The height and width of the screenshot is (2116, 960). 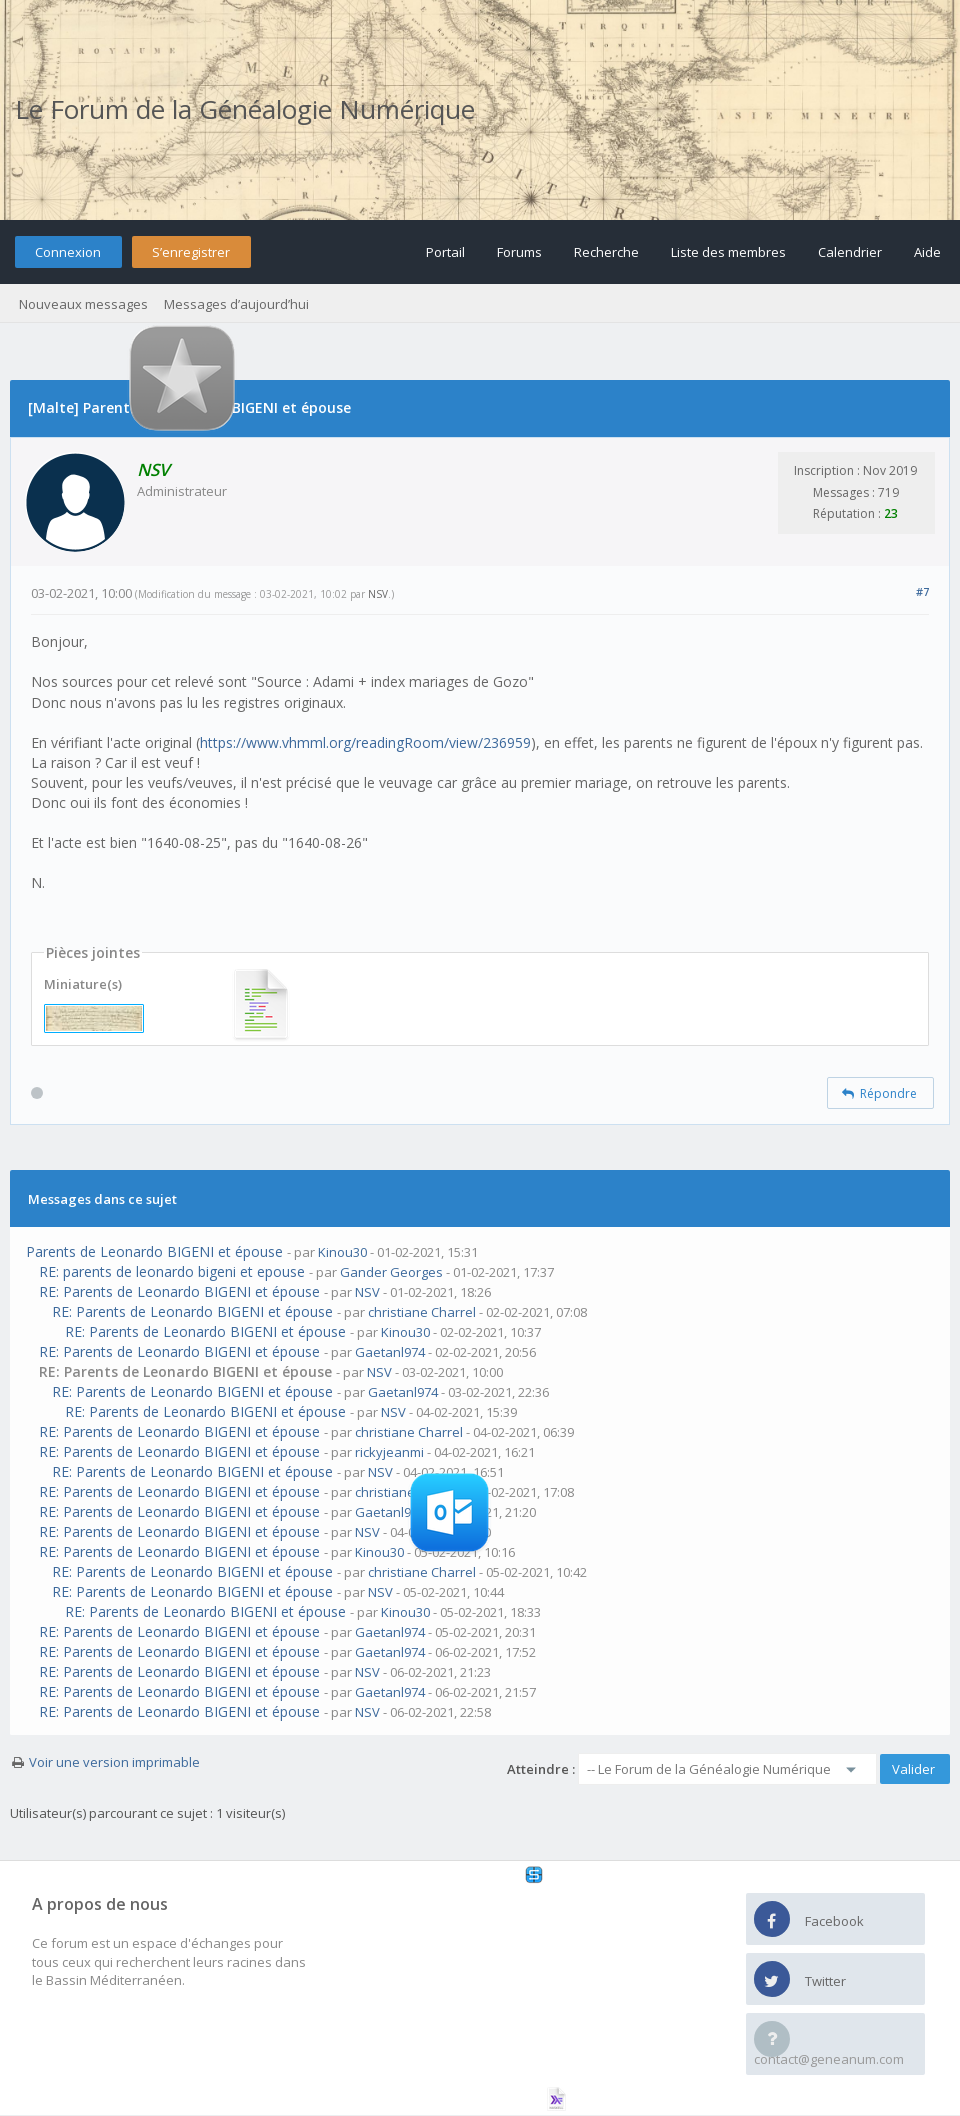 What do you see at coordinates (261, 1005) in the screenshot?
I see `a COBOL source code file` at bounding box center [261, 1005].